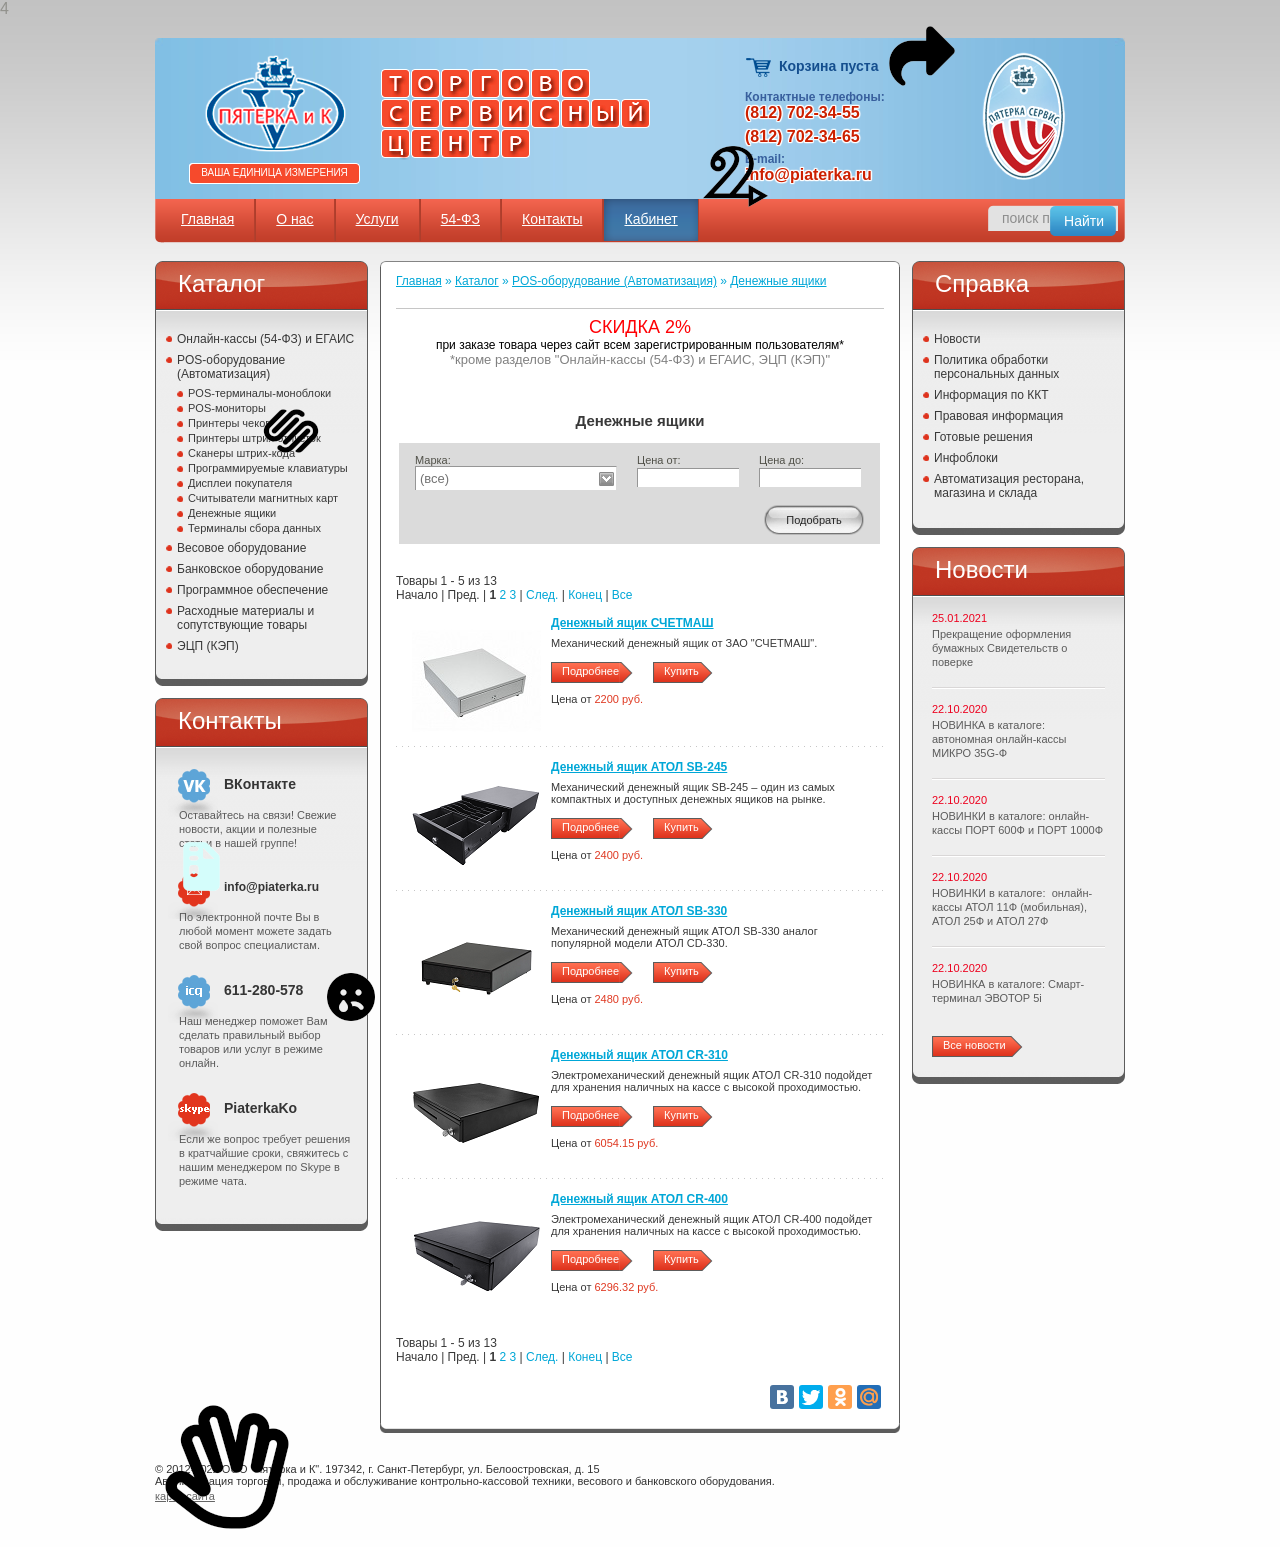 Image resolution: width=1280 pixels, height=1547 pixels. I want to click on share this content, so click(922, 57).